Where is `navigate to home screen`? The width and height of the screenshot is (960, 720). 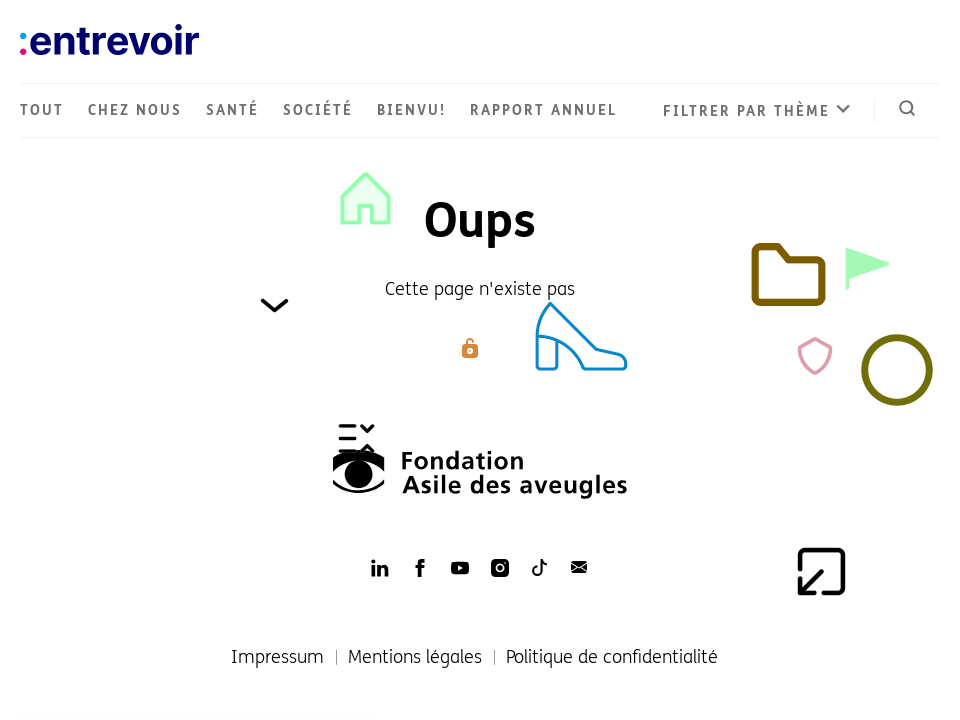
navigate to home screen is located at coordinates (365, 199).